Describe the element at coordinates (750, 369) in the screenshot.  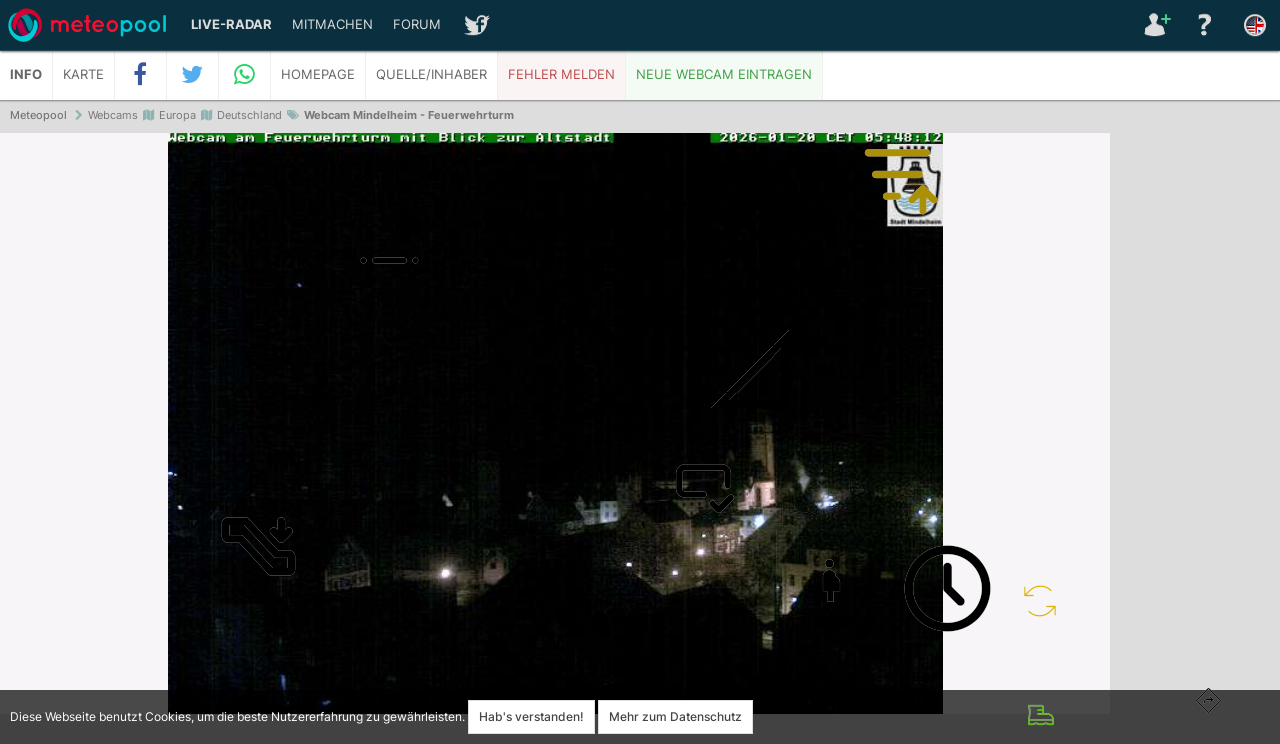
I see `indicates no cellular signal available` at that location.